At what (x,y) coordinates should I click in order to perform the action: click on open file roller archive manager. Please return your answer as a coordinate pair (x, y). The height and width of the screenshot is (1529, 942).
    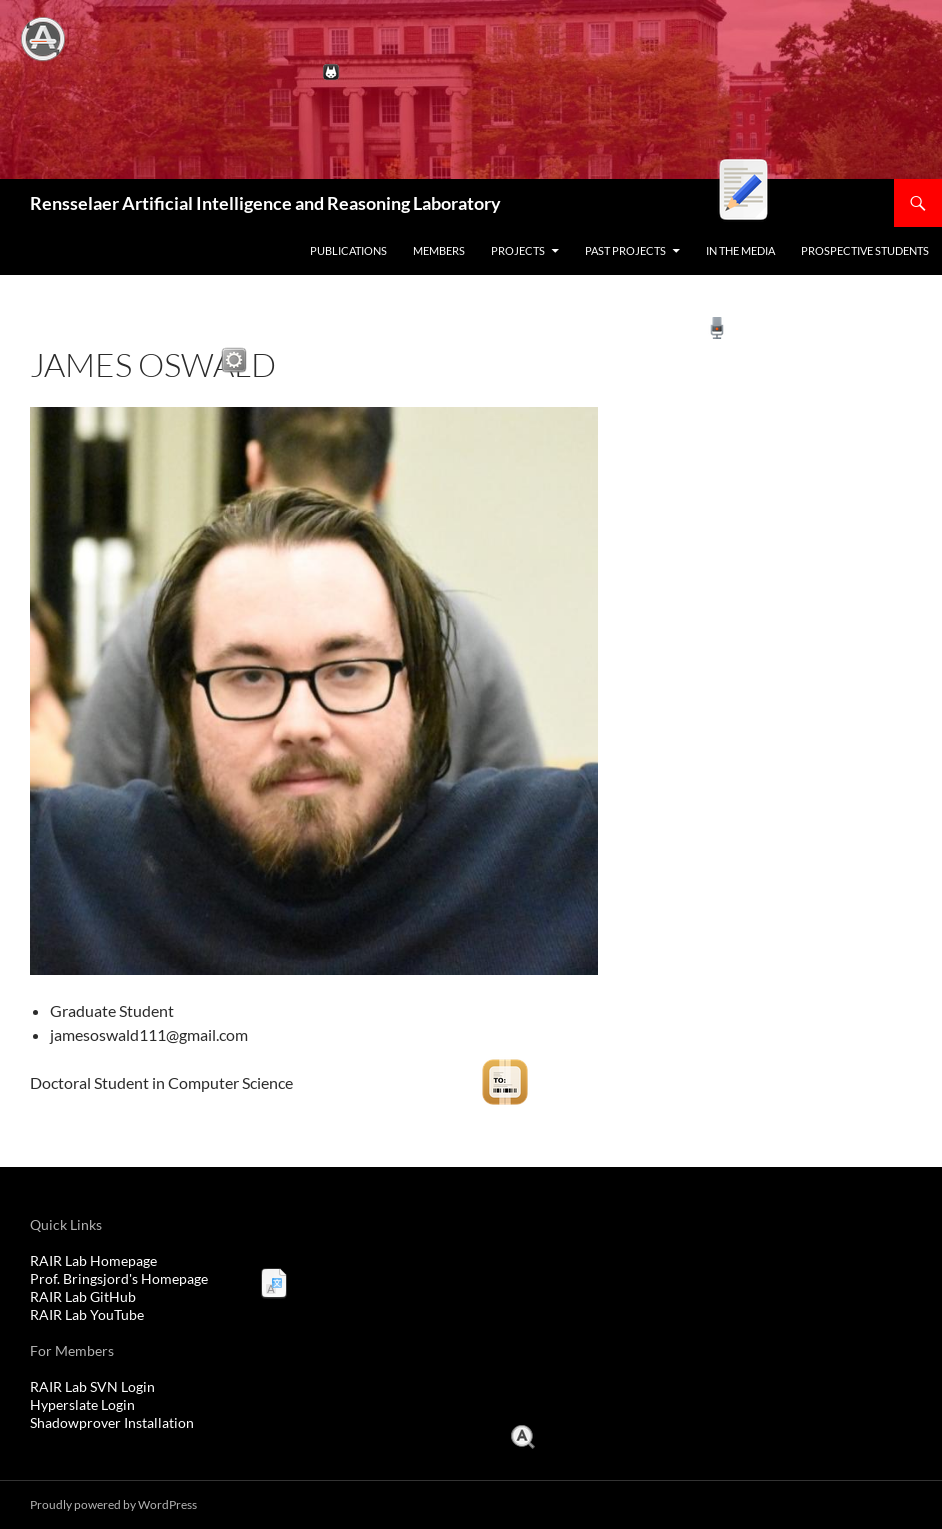
    Looking at the image, I should click on (505, 1082).